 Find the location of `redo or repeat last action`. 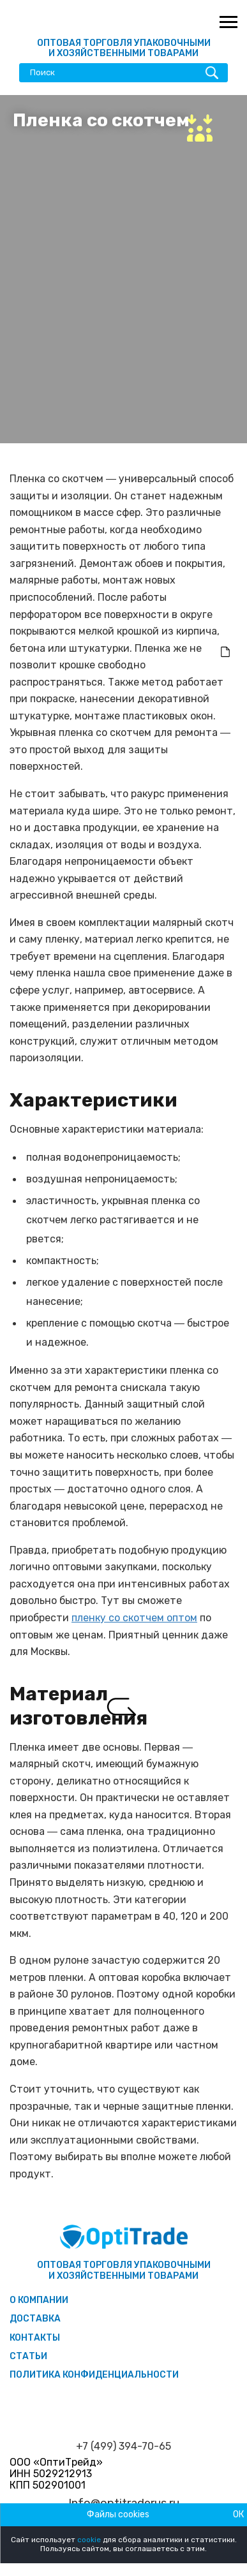

redo or repeat last action is located at coordinates (121, 1709).